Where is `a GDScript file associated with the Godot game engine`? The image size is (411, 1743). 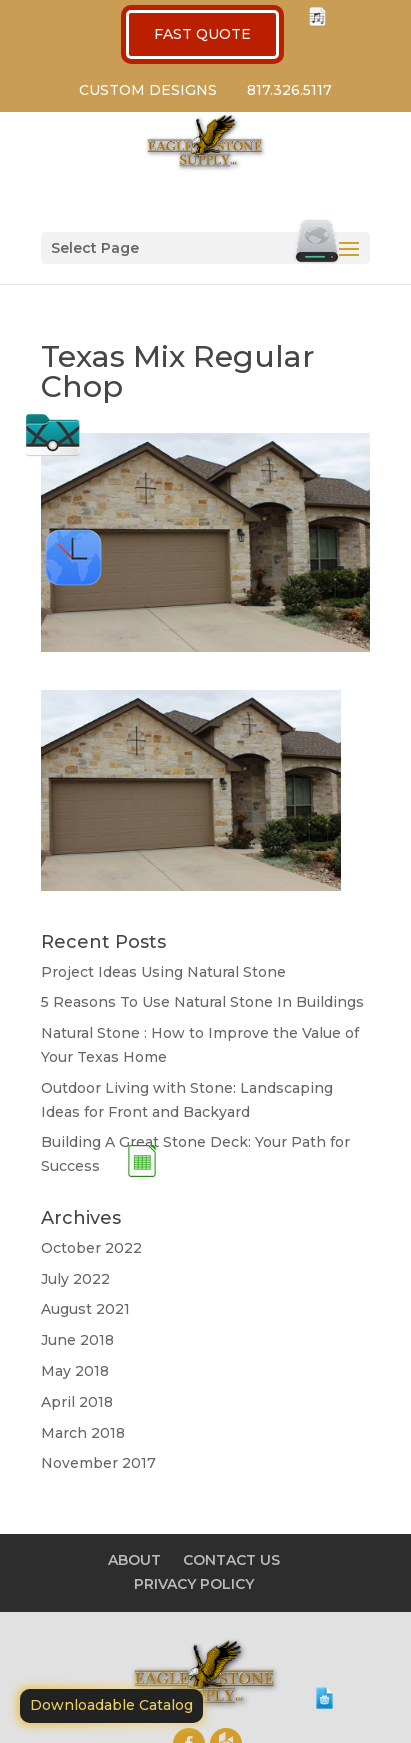
a GDScript file associated with the Godot game engine is located at coordinates (324, 1698).